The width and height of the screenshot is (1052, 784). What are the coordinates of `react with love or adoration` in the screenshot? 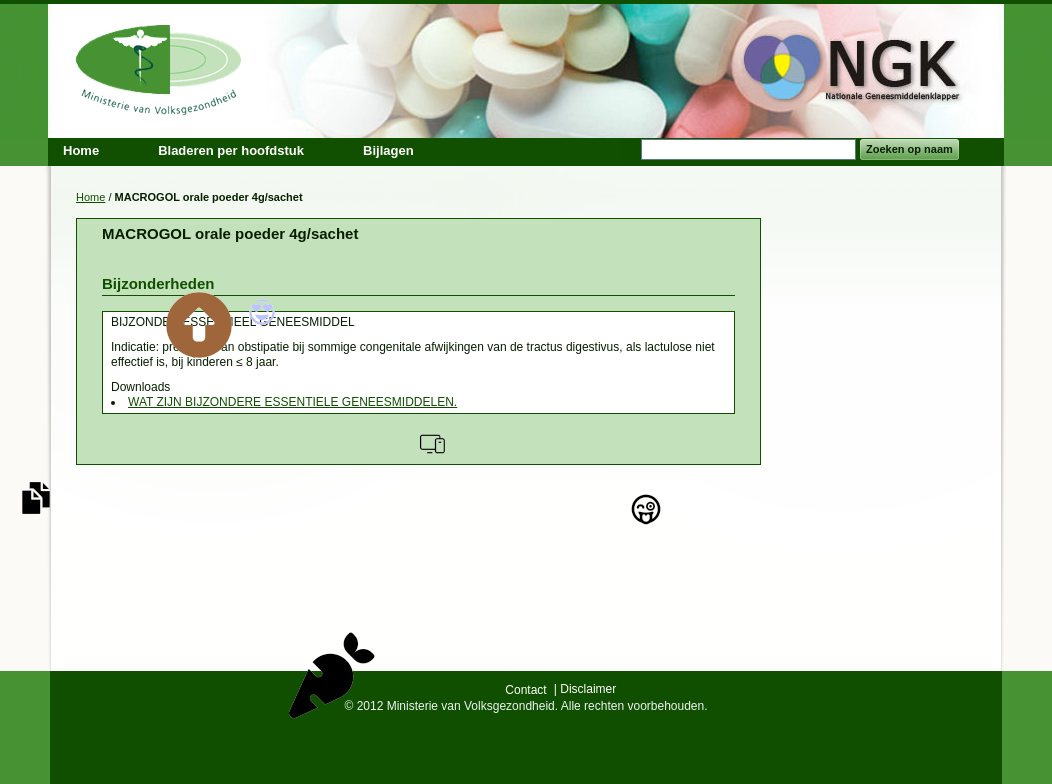 It's located at (262, 312).